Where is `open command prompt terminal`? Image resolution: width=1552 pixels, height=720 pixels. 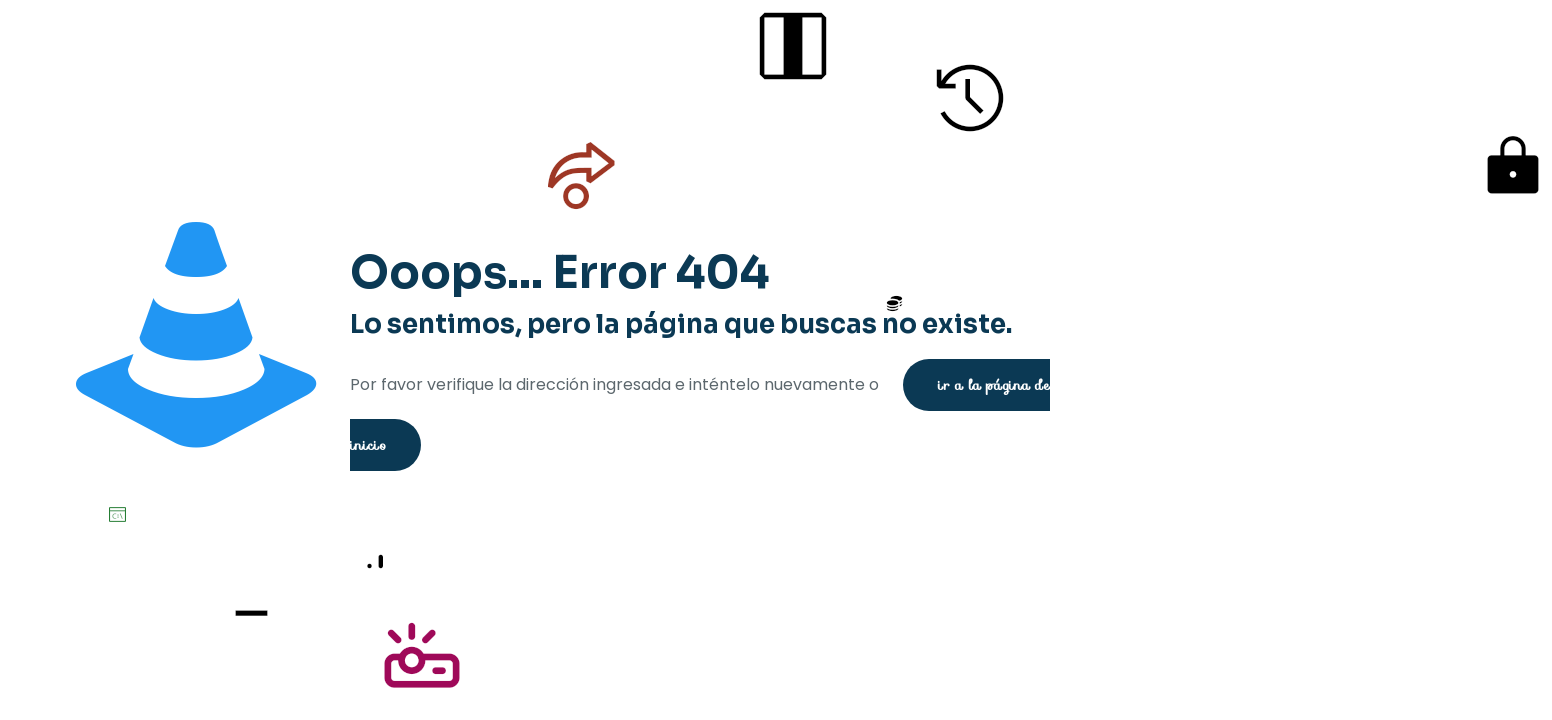 open command prompt terminal is located at coordinates (117, 514).